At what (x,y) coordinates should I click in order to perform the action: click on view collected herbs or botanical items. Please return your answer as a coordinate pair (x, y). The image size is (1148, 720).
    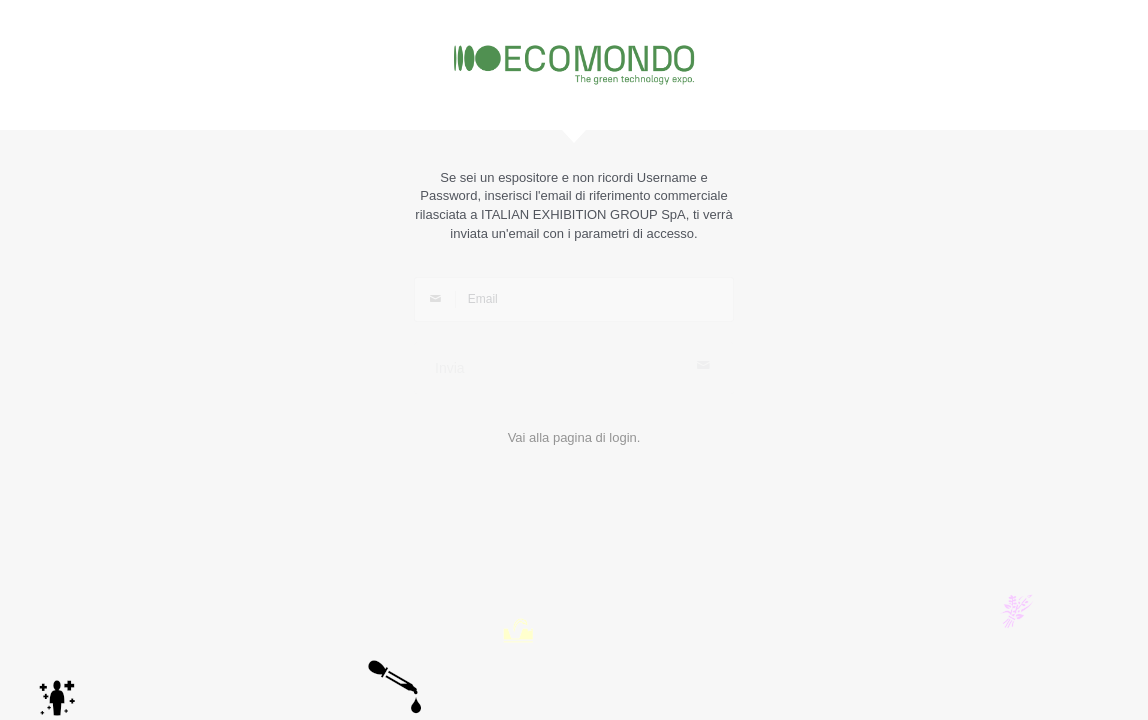
    Looking at the image, I should click on (1016, 611).